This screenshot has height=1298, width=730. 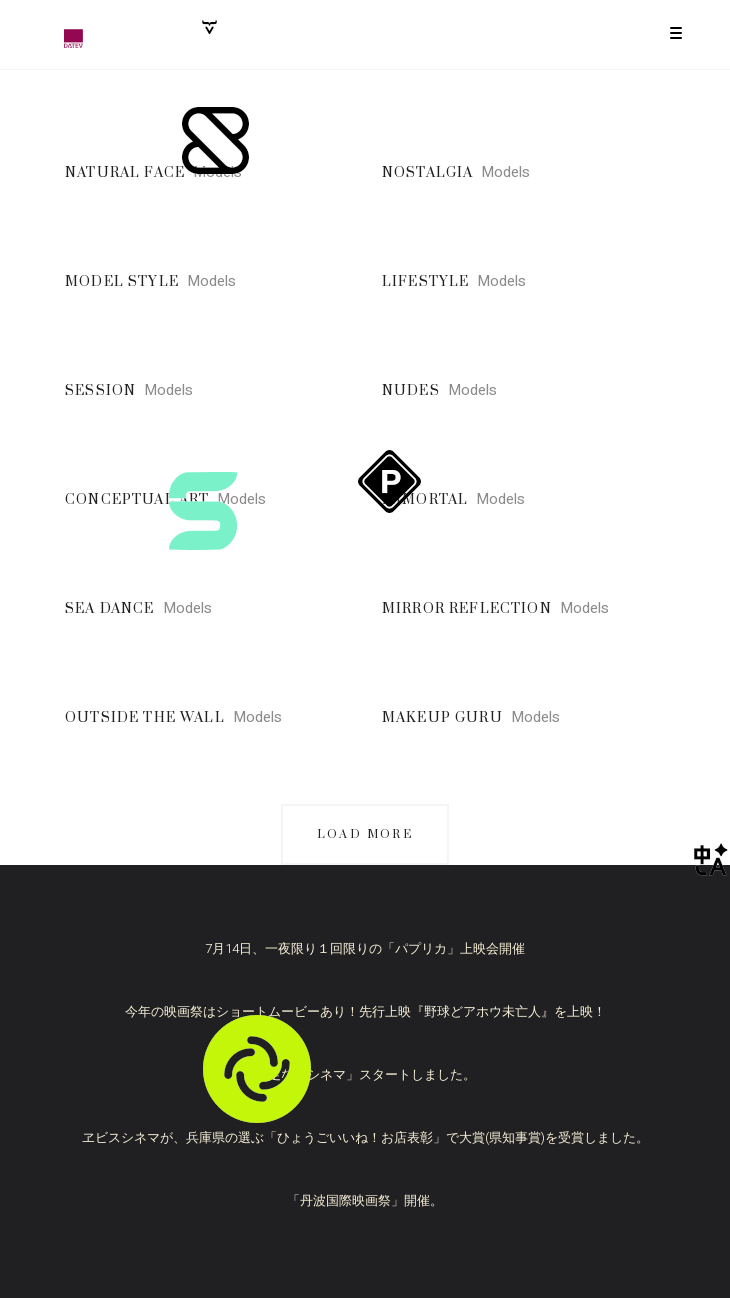 What do you see at coordinates (257, 1069) in the screenshot?
I see `open Element messaging app` at bounding box center [257, 1069].